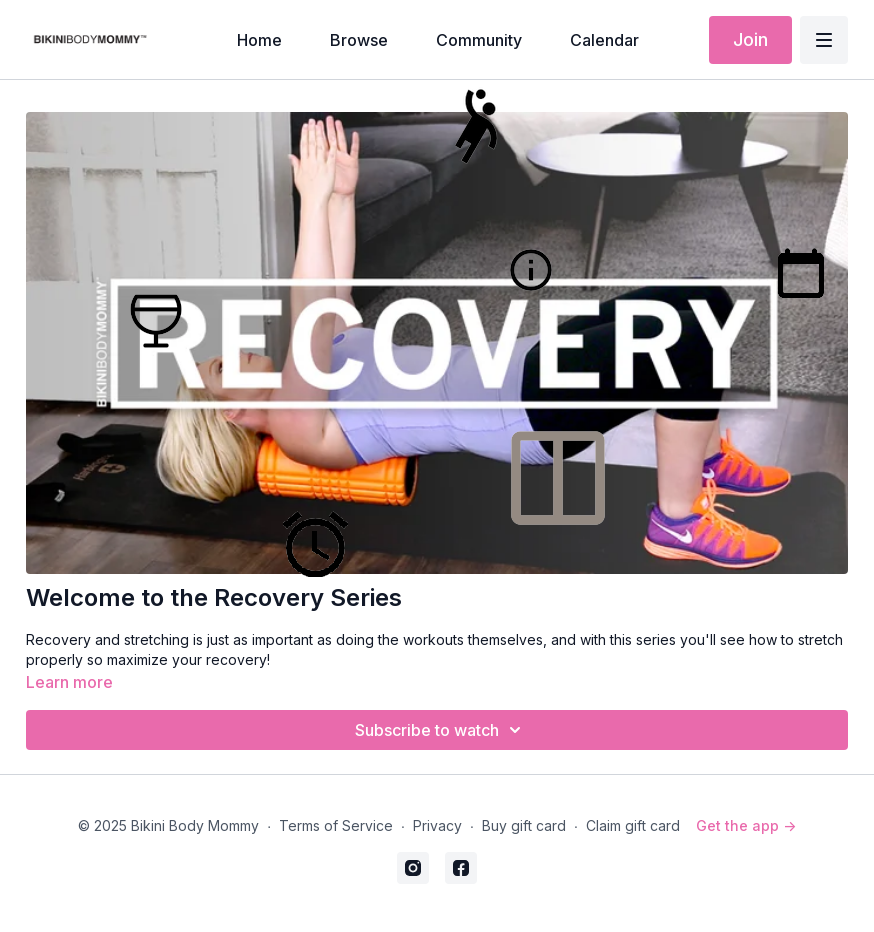  What do you see at coordinates (476, 125) in the screenshot?
I see `access handball sports content` at bounding box center [476, 125].